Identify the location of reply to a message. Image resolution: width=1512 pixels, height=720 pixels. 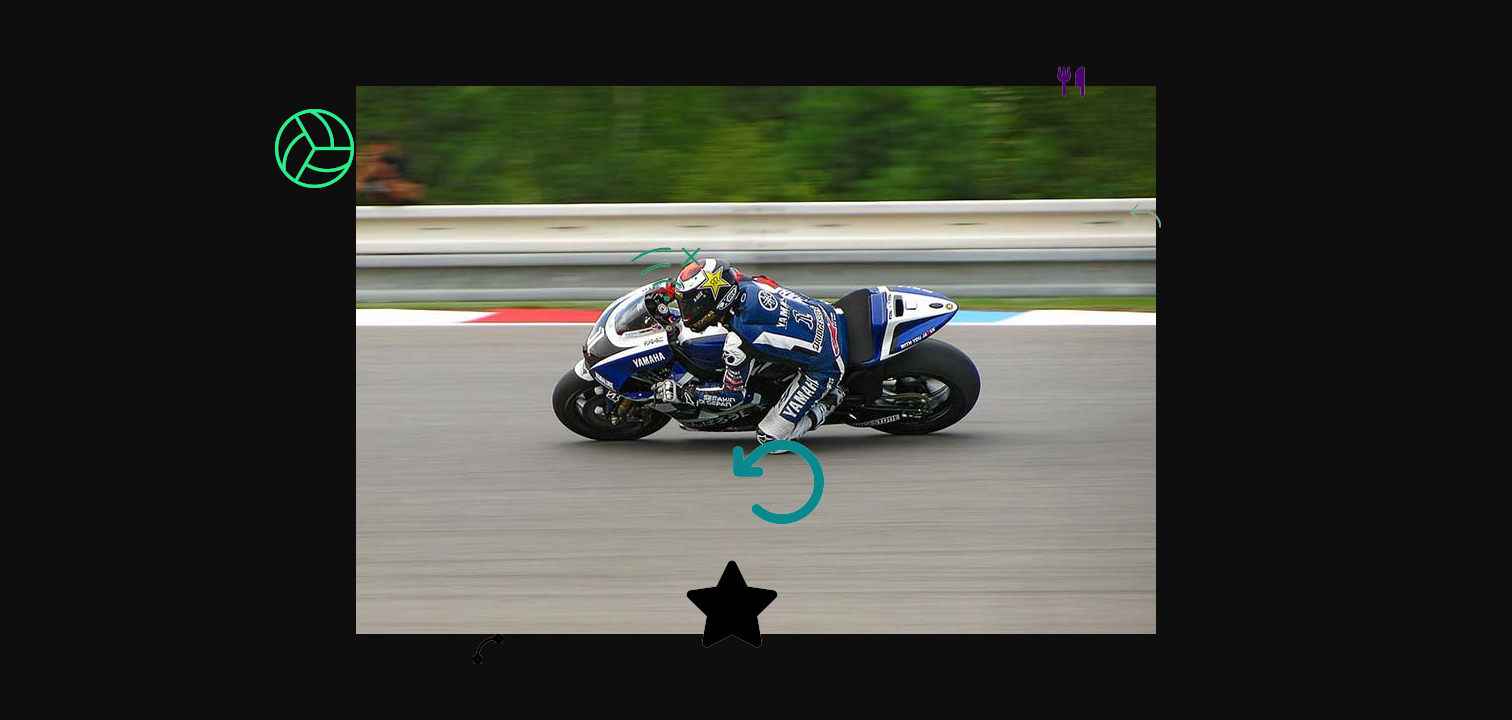
(1145, 215).